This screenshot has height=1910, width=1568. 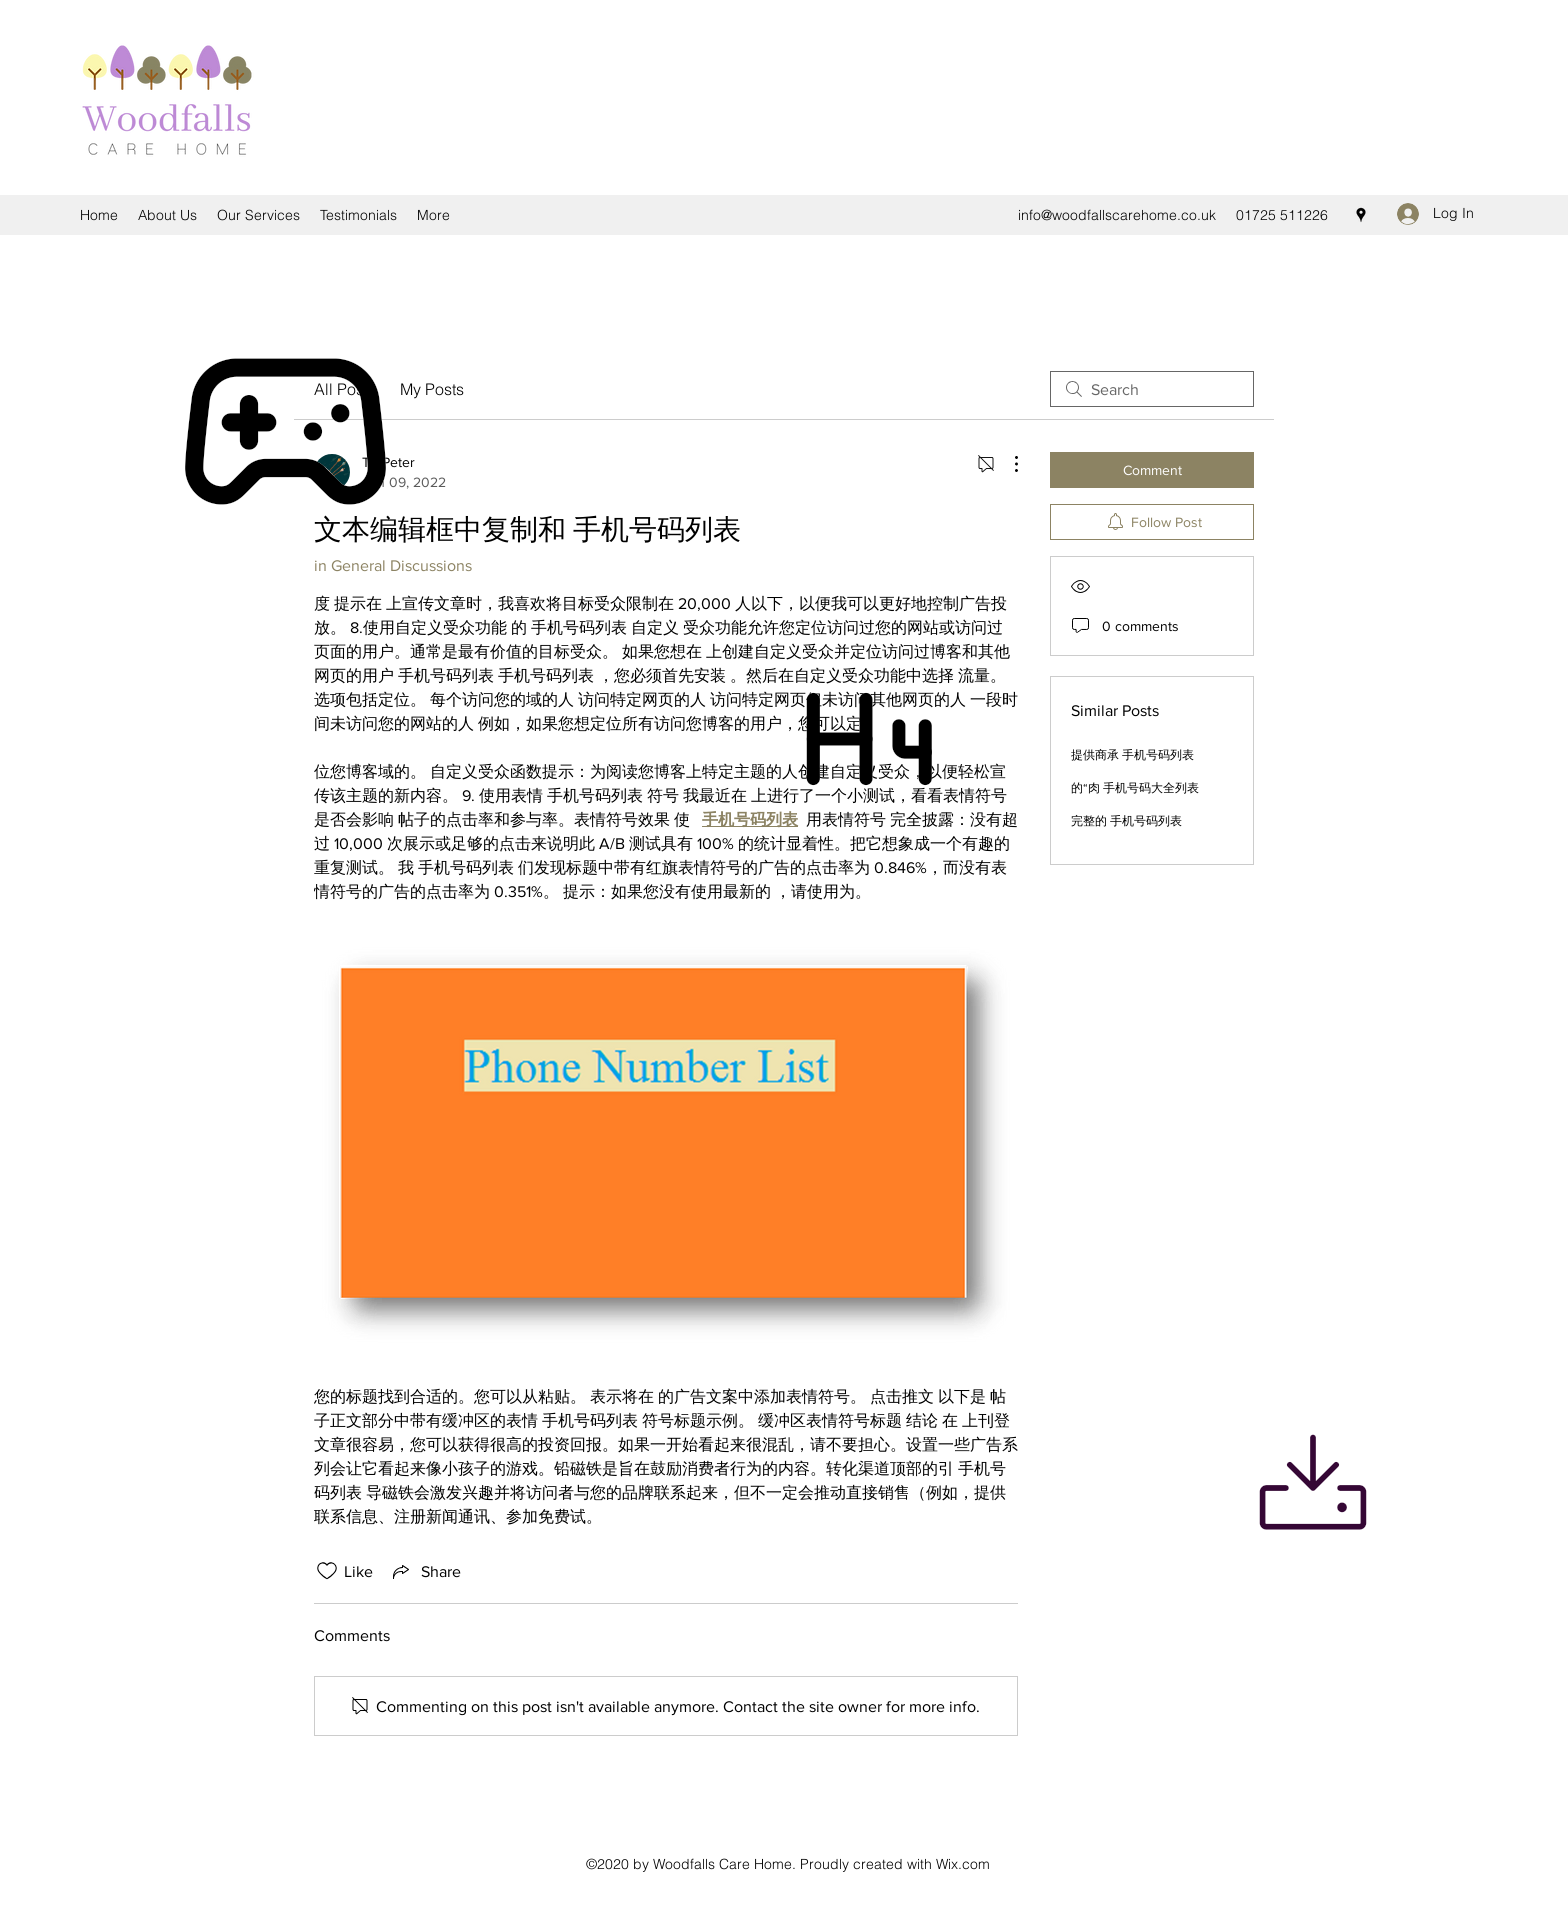 What do you see at coordinates (866, 739) in the screenshot?
I see `format text as heading level 4` at bounding box center [866, 739].